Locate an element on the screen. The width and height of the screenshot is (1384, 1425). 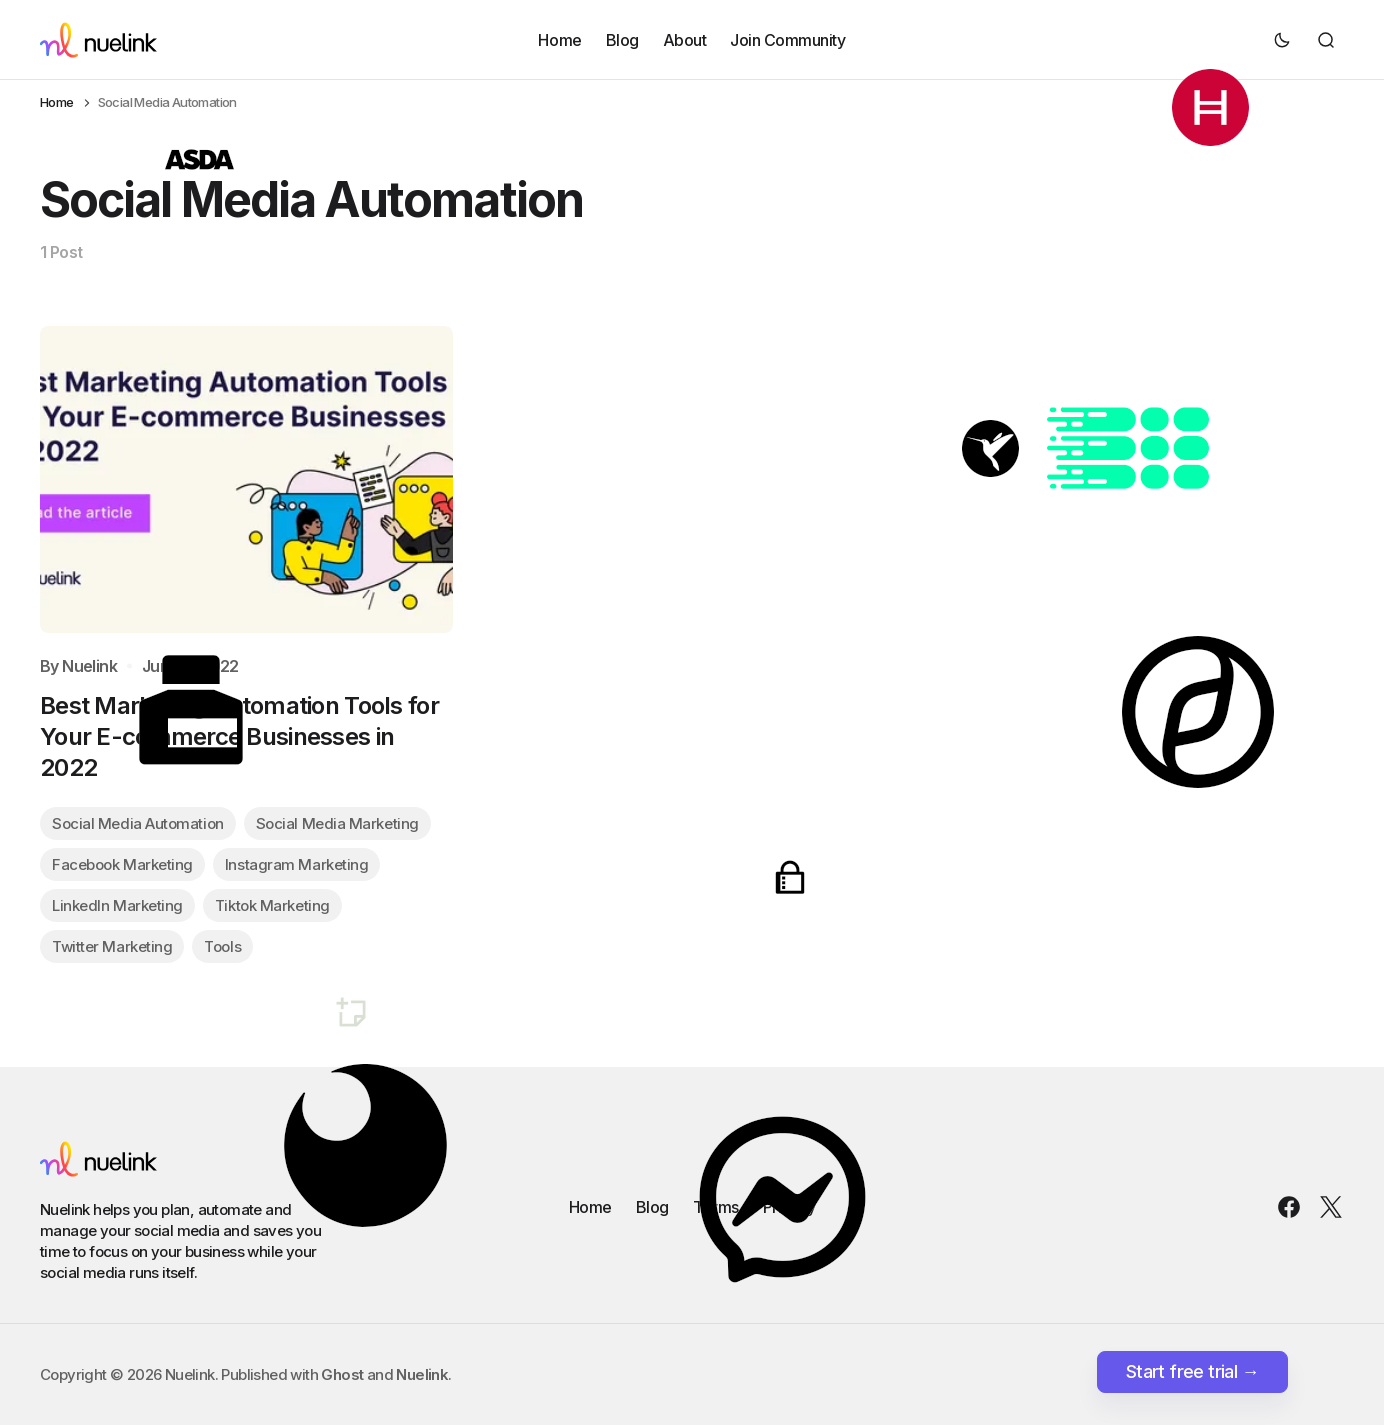
Asda brand logo is located at coordinates (199, 159).